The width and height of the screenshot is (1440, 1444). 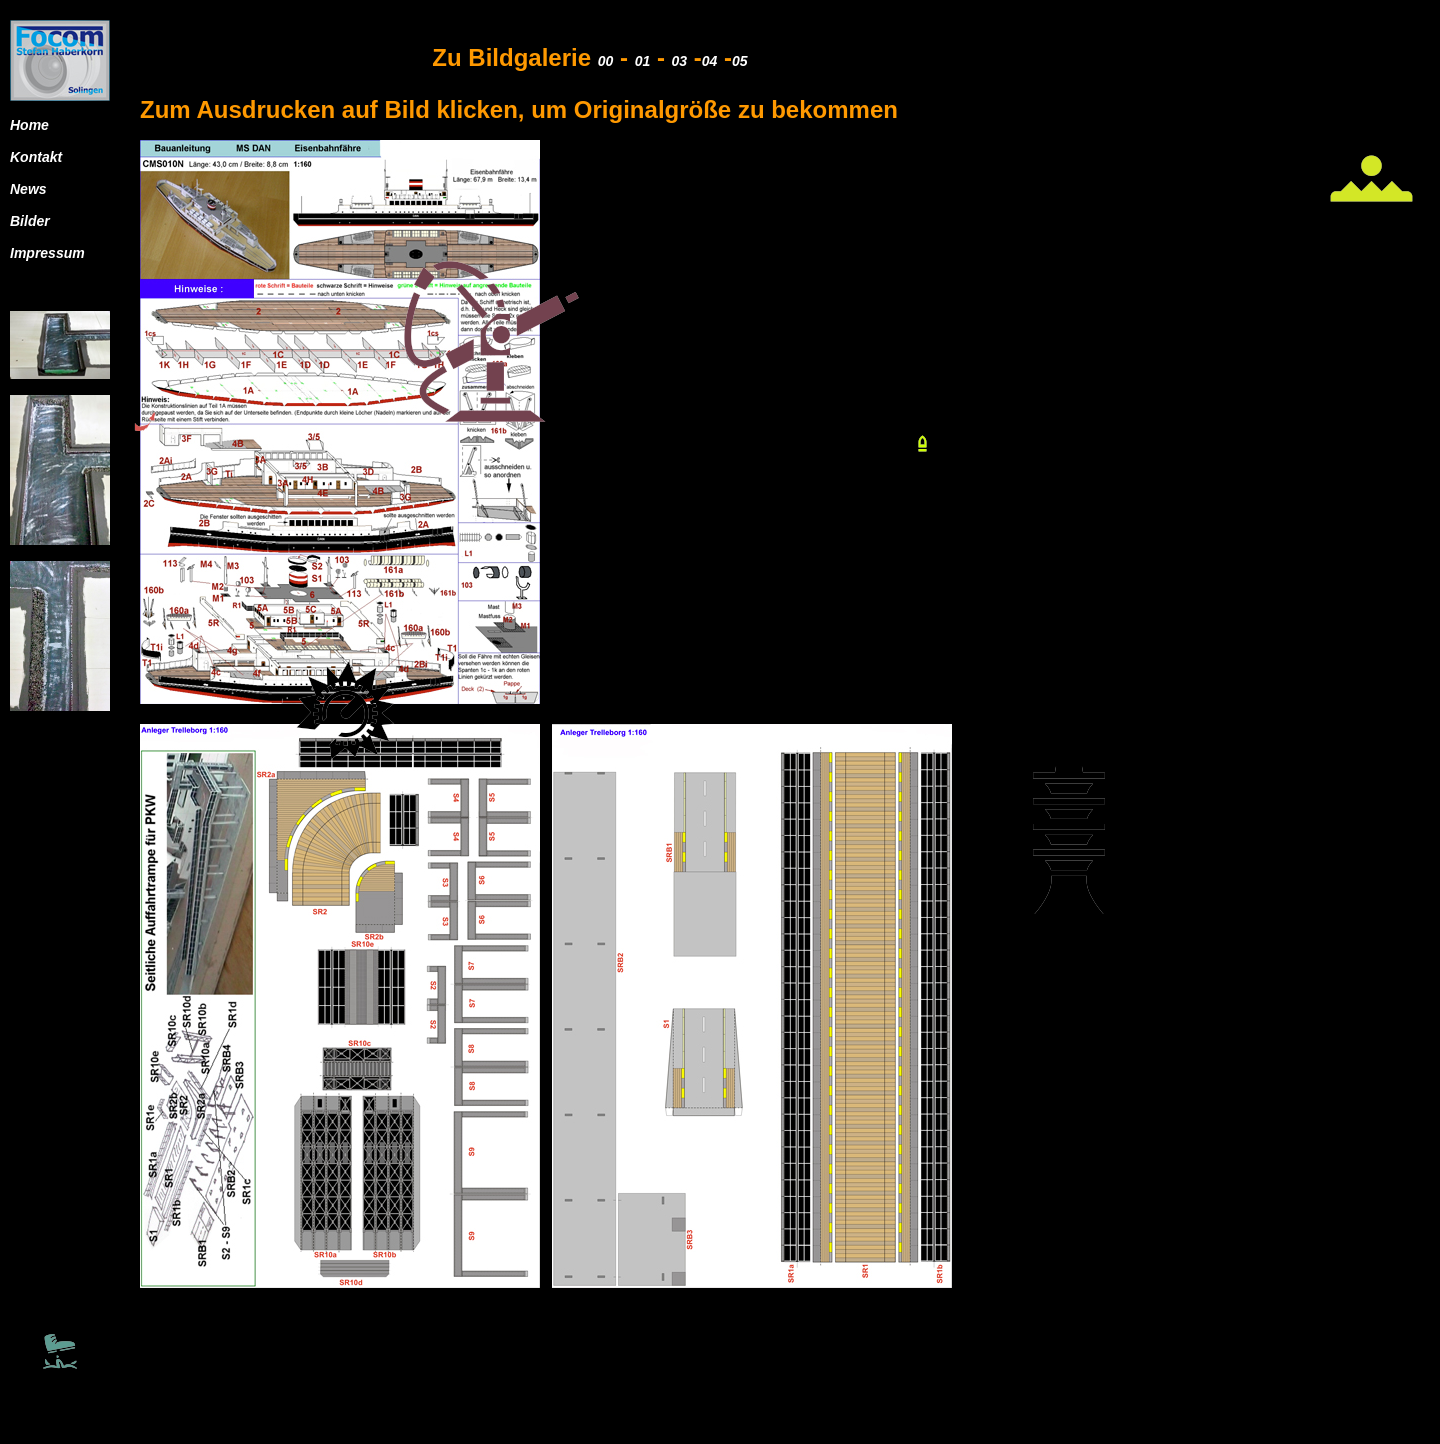 I want to click on indicates a desert or Egyptian-themed level, so click(x=1371, y=178).